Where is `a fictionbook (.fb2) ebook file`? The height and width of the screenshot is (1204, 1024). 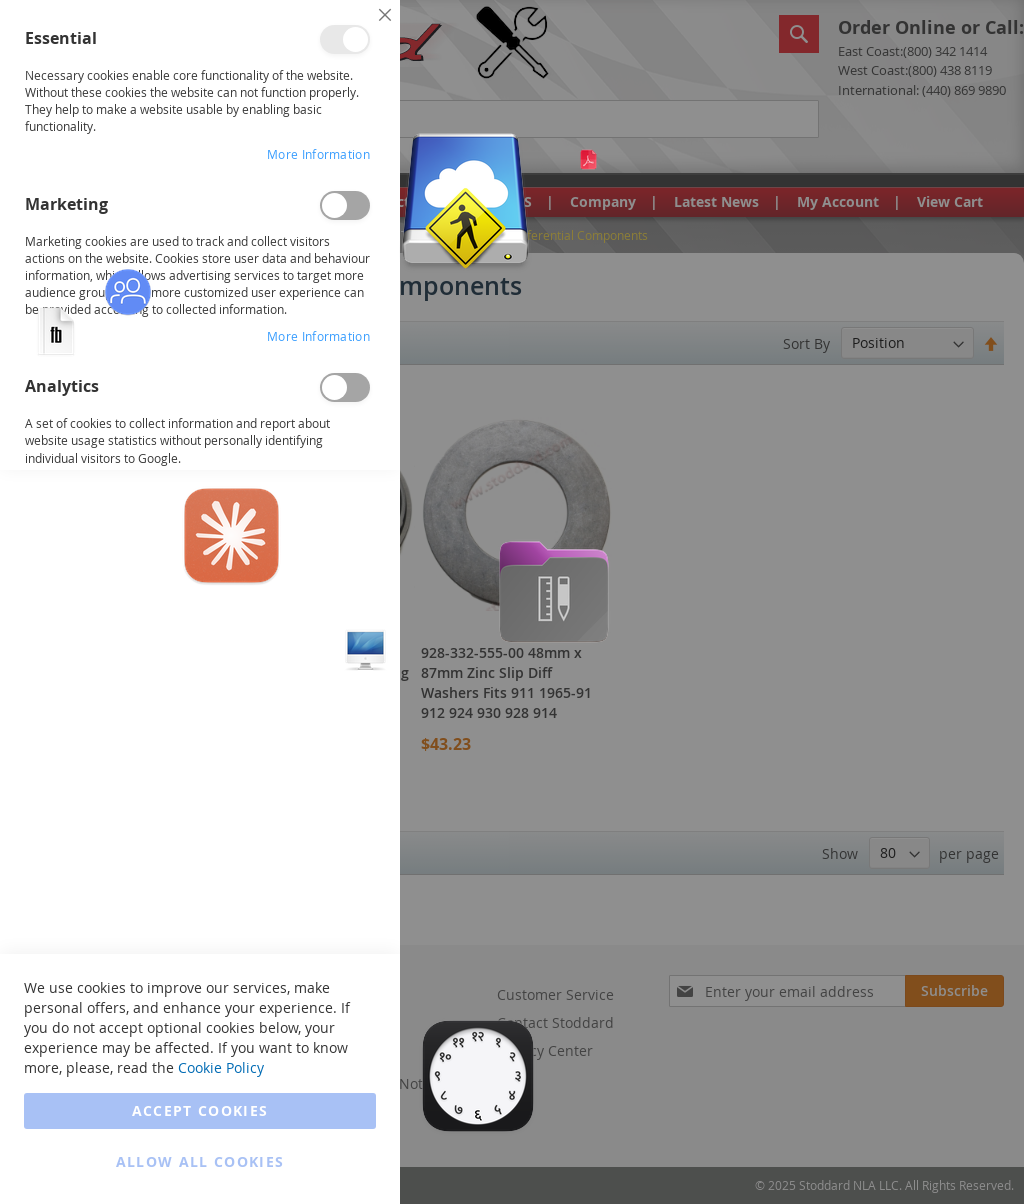 a fictionbook (.fb2) ebook file is located at coordinates (56, 332).